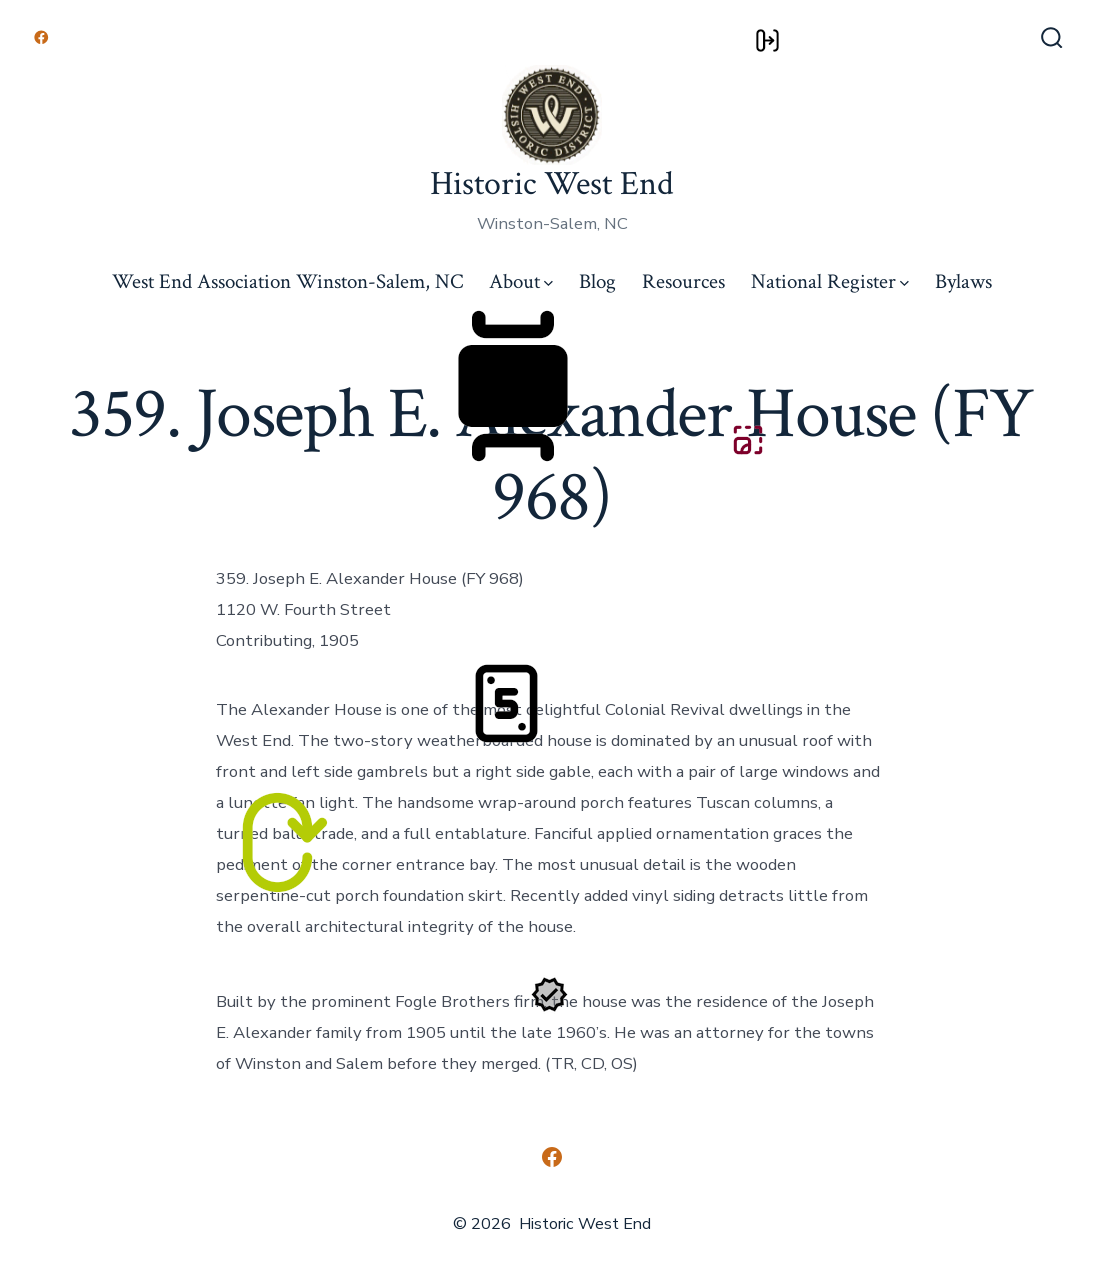  Describe the element at coordinates (513, 386) in the screenshot. I see `scroll through vertical carousel content` at that location.